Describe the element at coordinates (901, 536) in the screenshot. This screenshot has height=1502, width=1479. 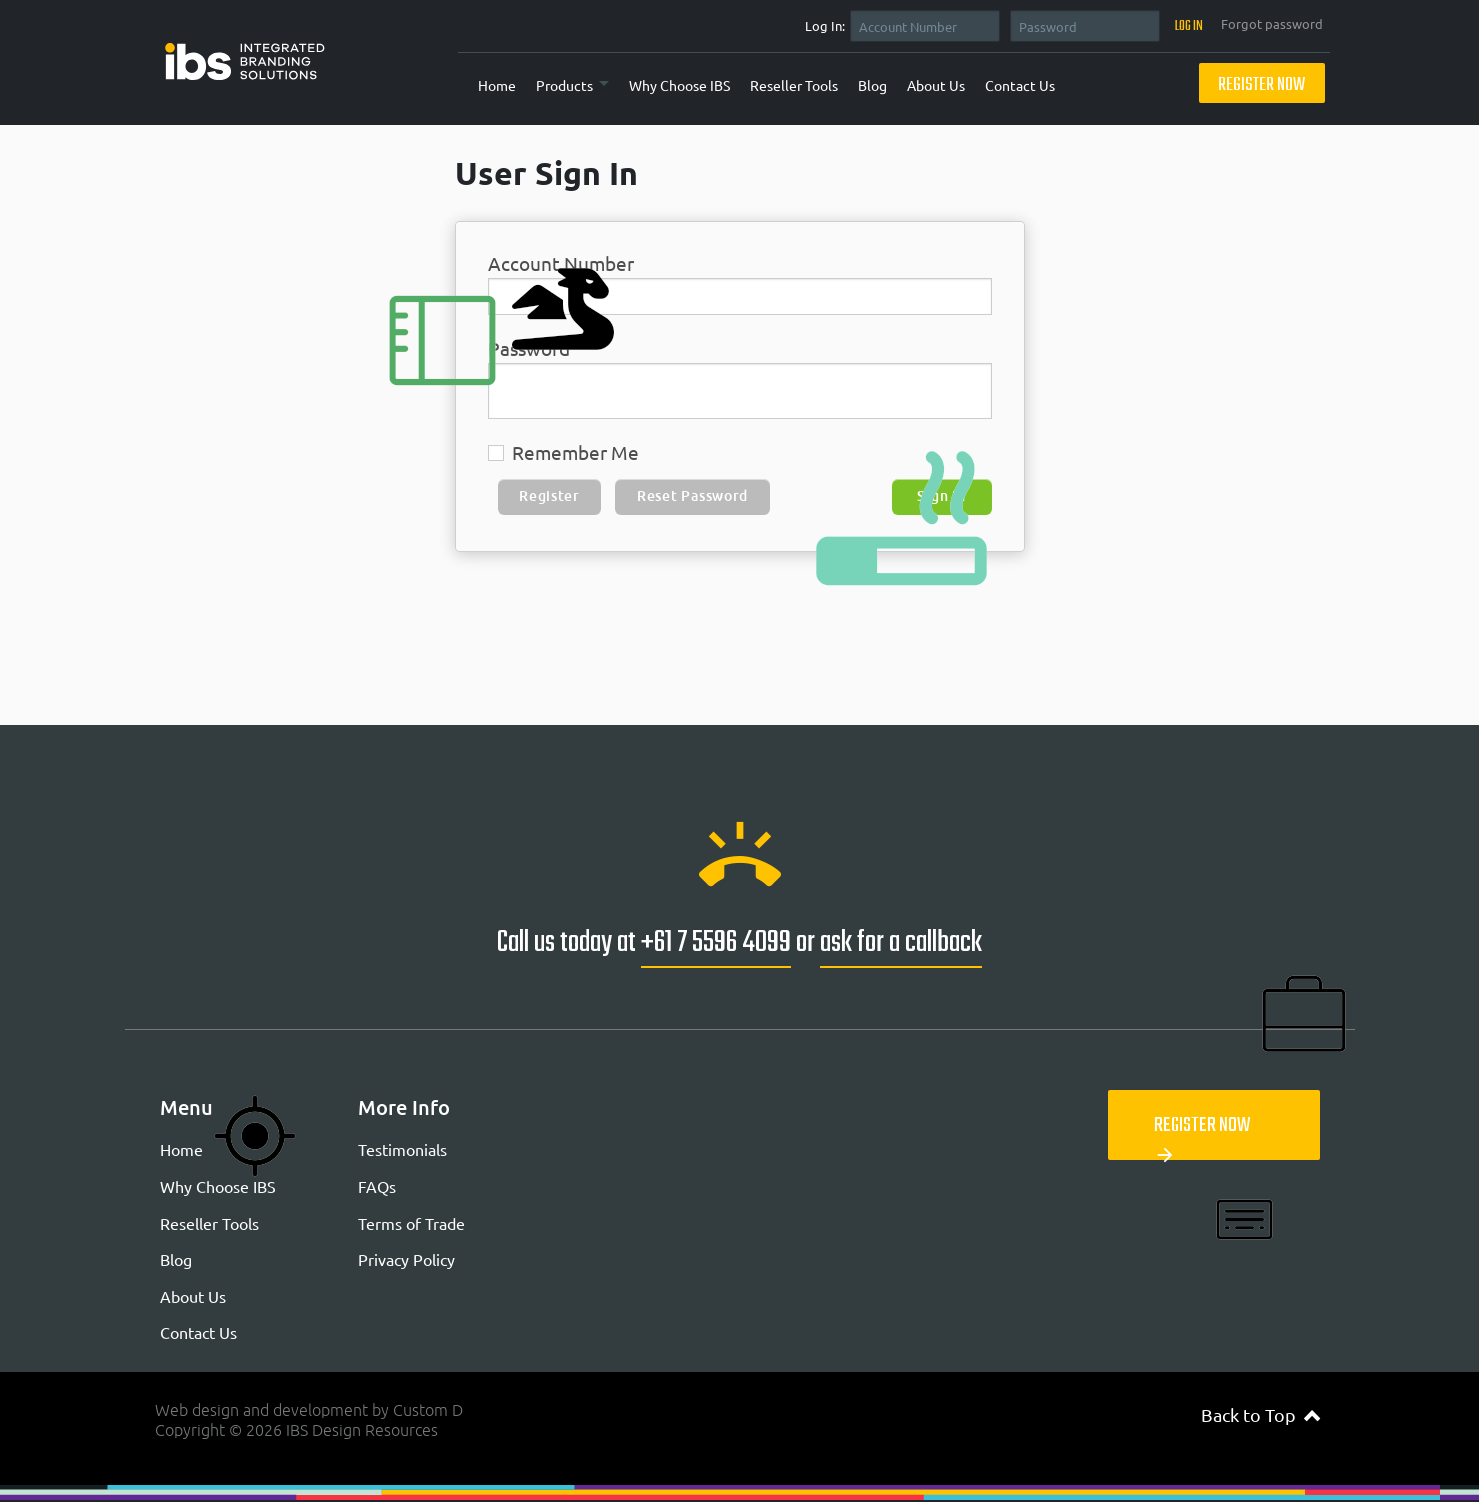
I see `indicates a designated smoking area` at that location.